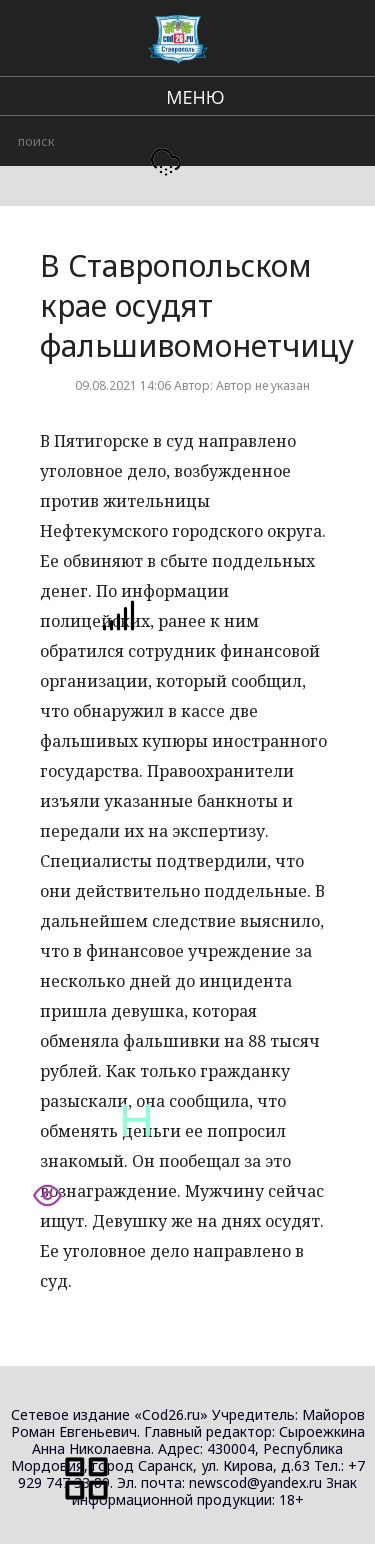 The height and width of the screenshot is (1544, 375). I want to click on indicates full signal strength, so click(118, 615).